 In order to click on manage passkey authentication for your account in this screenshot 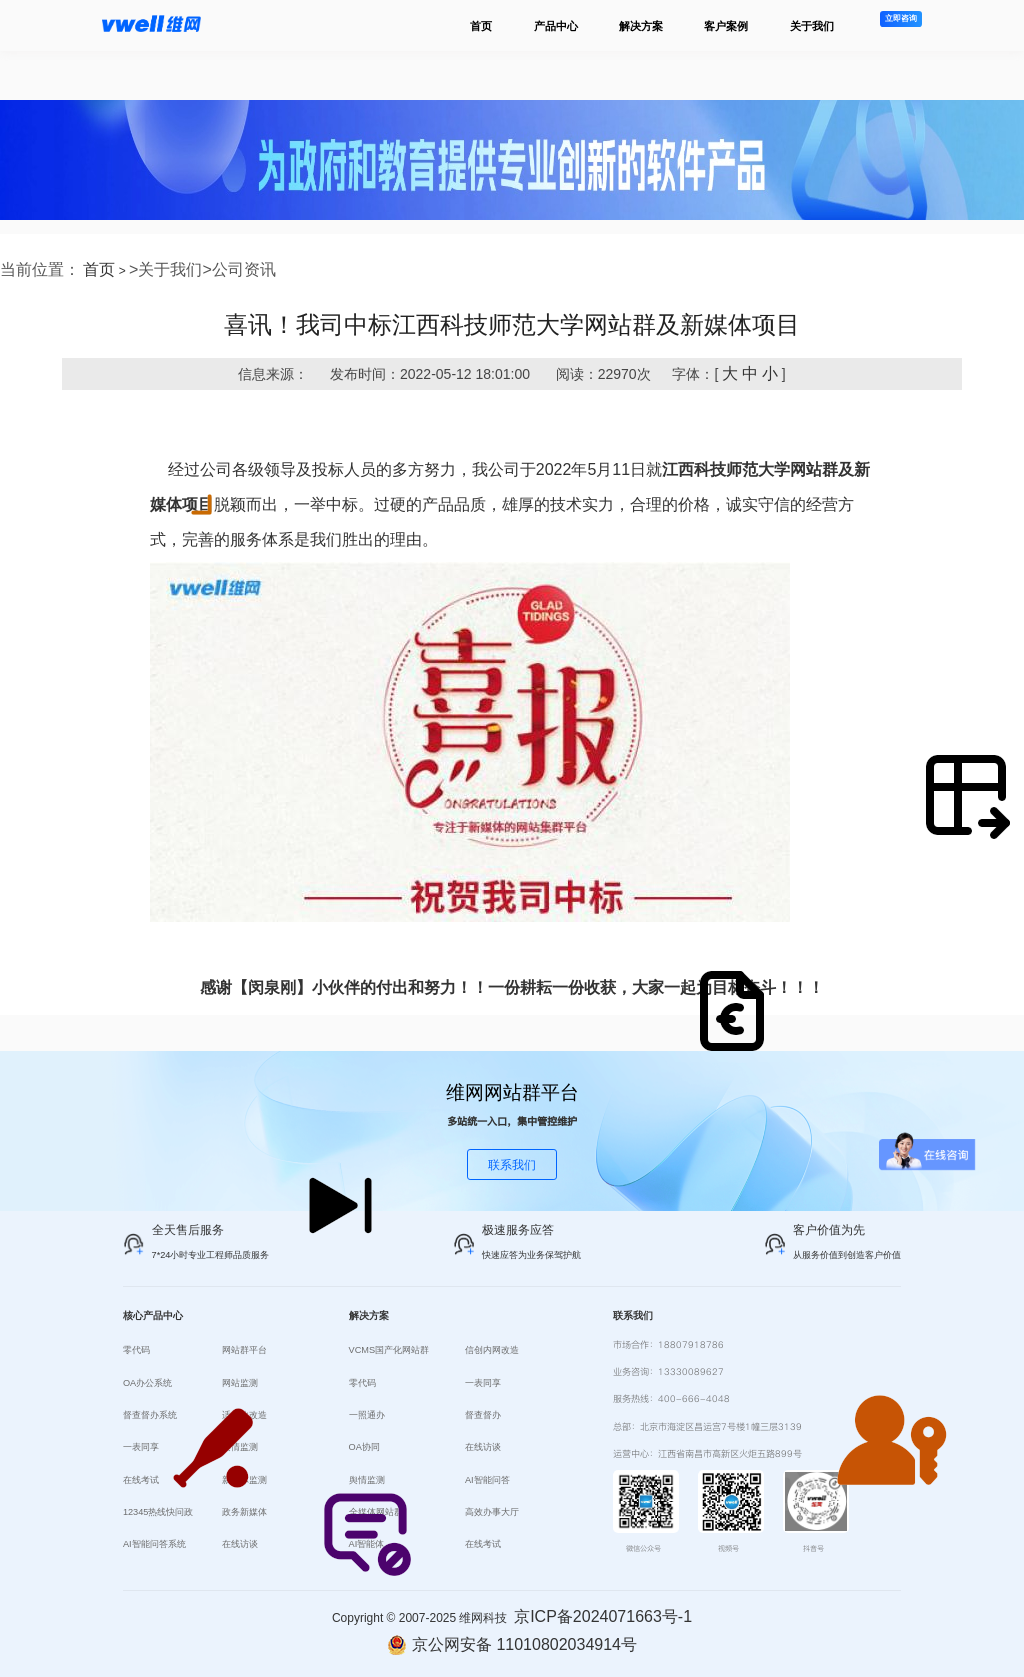, I will do `click(891, 1442)`.